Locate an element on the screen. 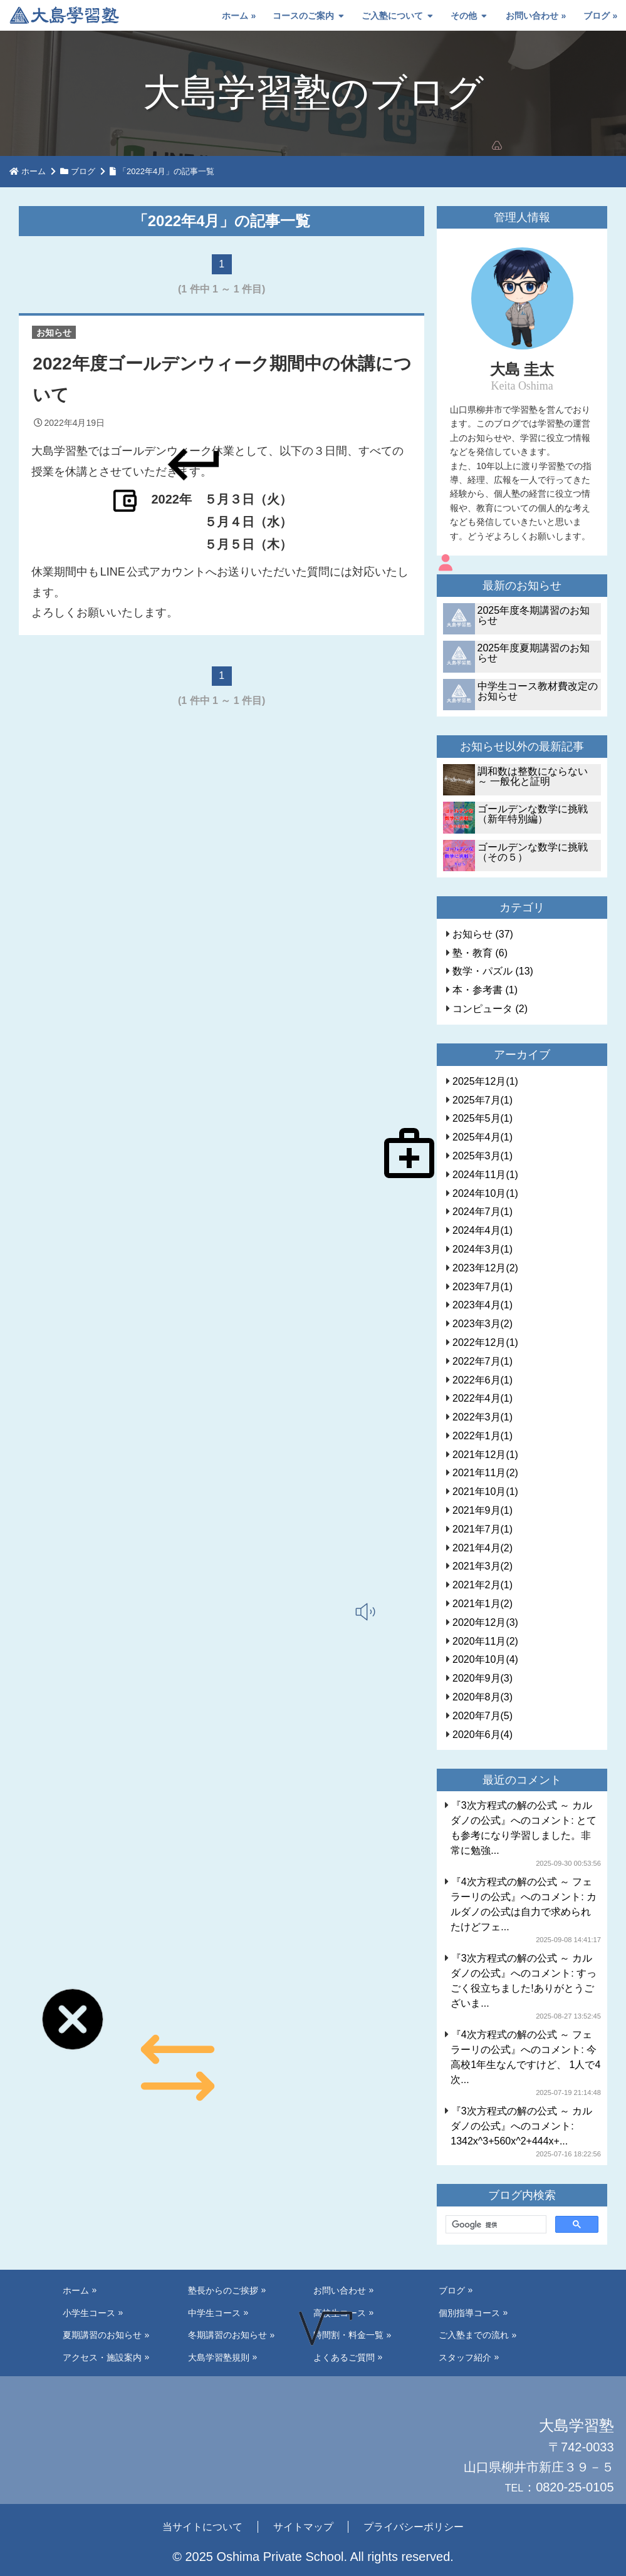 The image size is (626, 2576). volume is set to high is located at coordinates (365, 1611).